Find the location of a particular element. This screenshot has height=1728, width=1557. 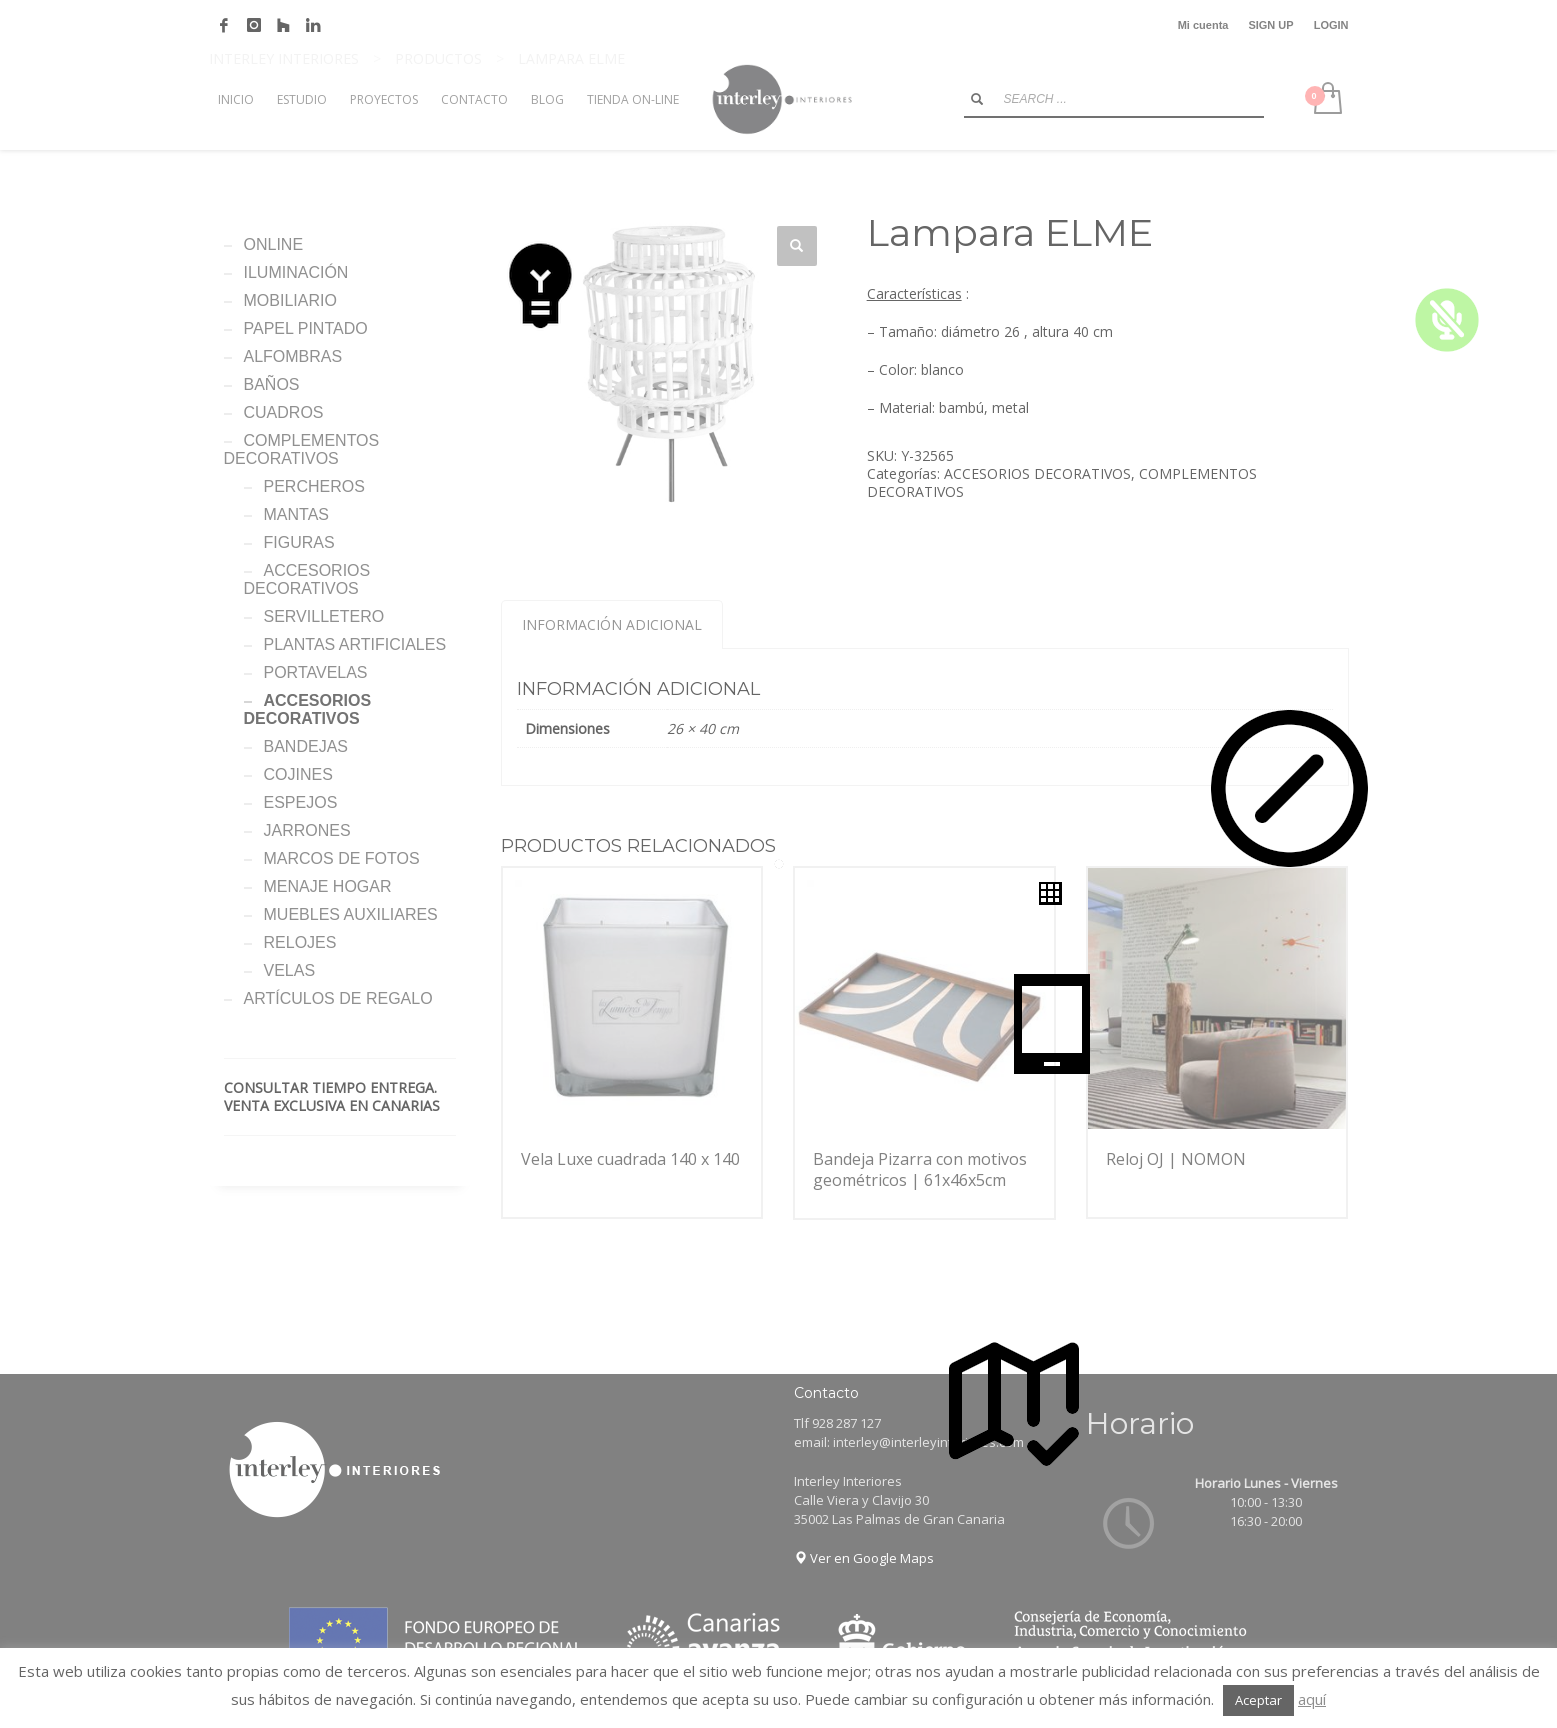

access tips or ideas is located at coordinates (540, 283).